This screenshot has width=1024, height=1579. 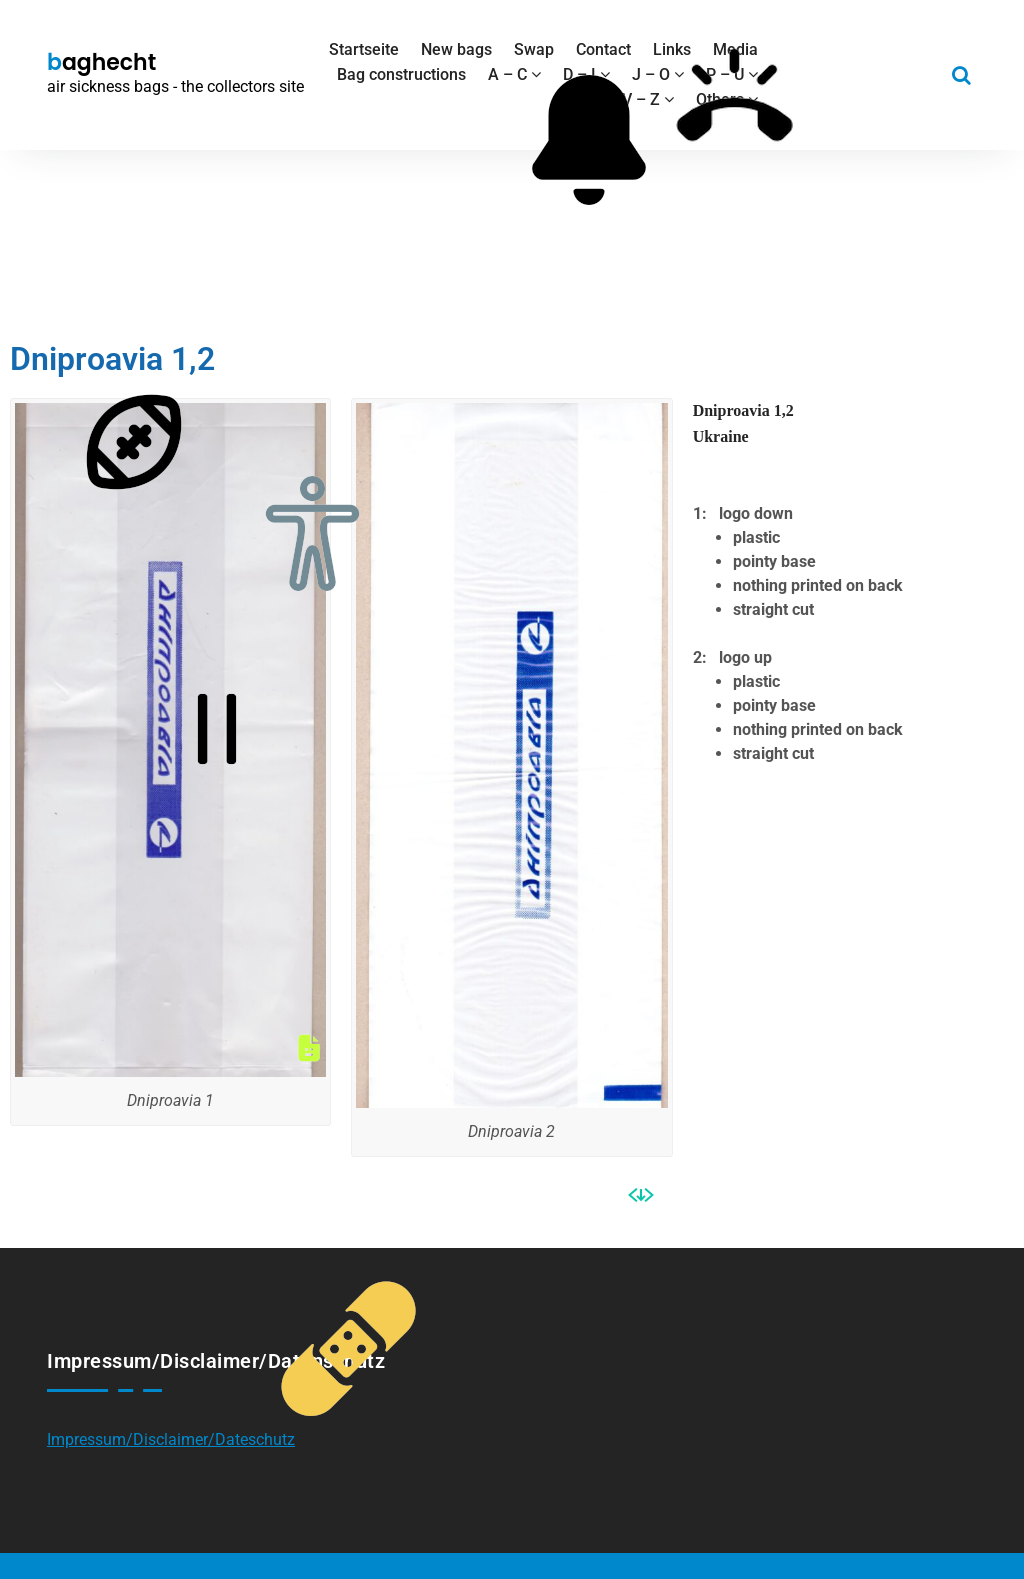 What do you see at coordinates (312, 533) in the screenshot?
I see `access accessibility settings` at bounding box center [312, 533].